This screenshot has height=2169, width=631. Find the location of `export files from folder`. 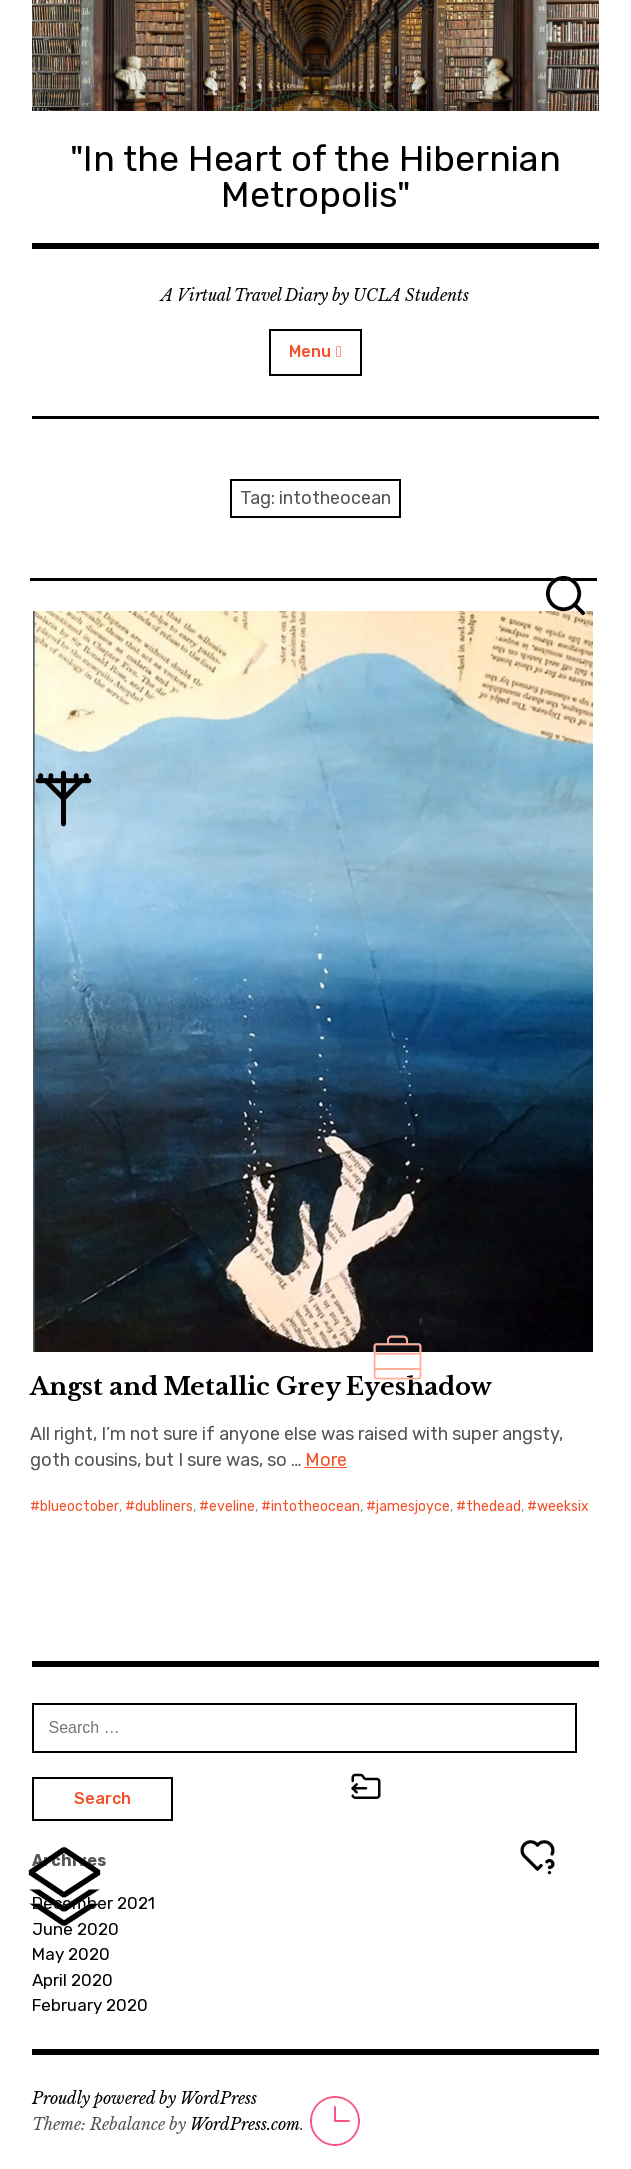

export files from folder is located at coordinates (366, 1787).